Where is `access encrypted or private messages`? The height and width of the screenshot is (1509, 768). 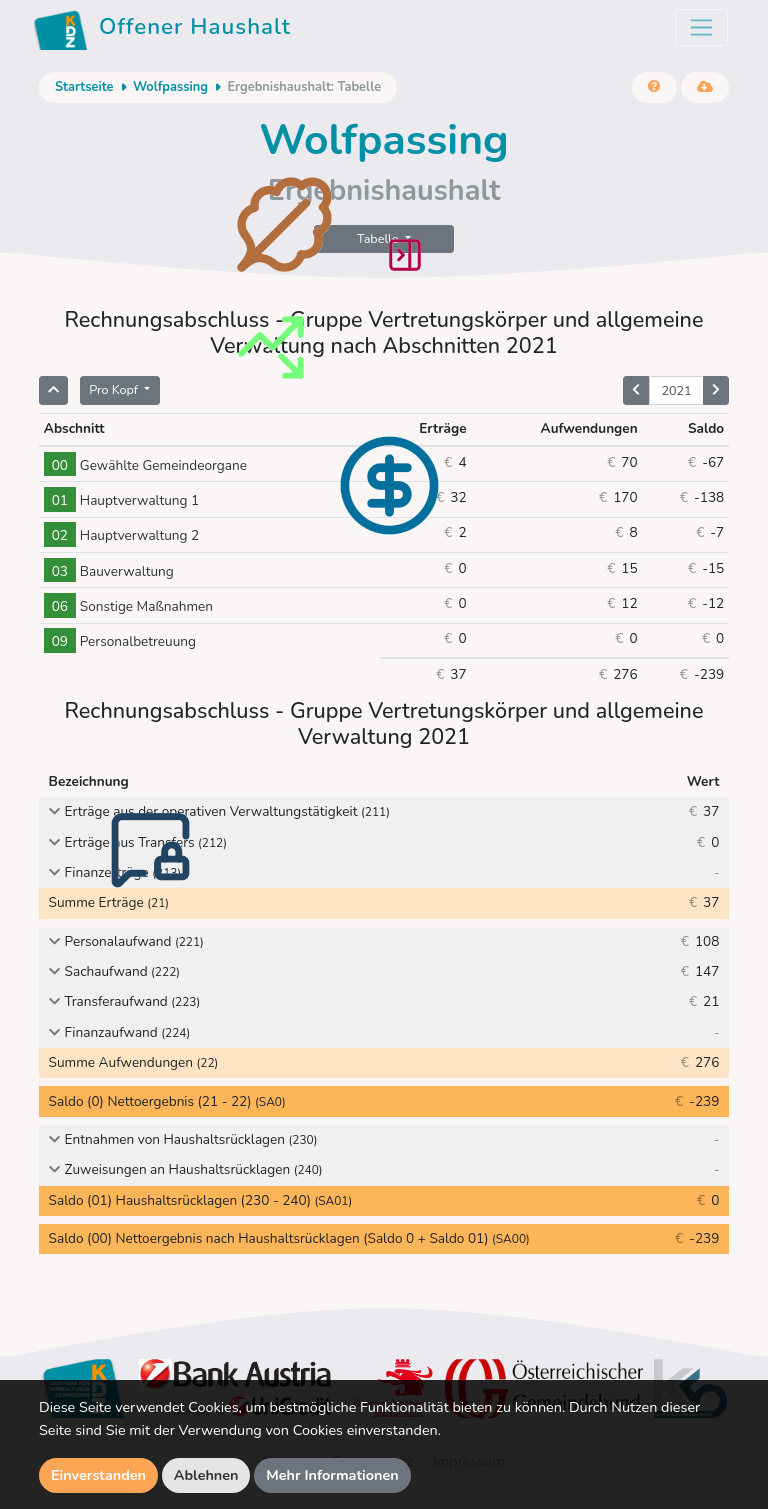 access encrypted or private messages is located at coordinates (150, 848).